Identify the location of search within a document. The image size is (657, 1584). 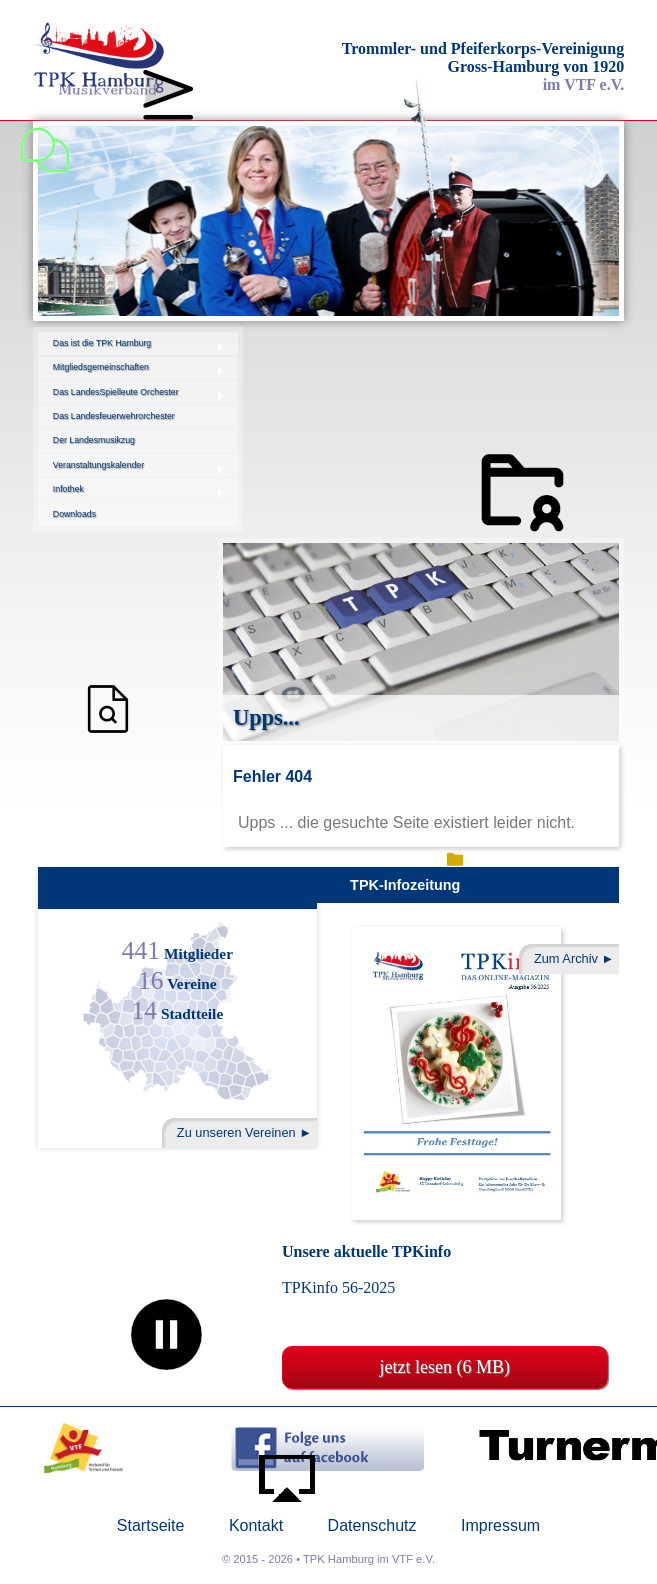
(108, 709).